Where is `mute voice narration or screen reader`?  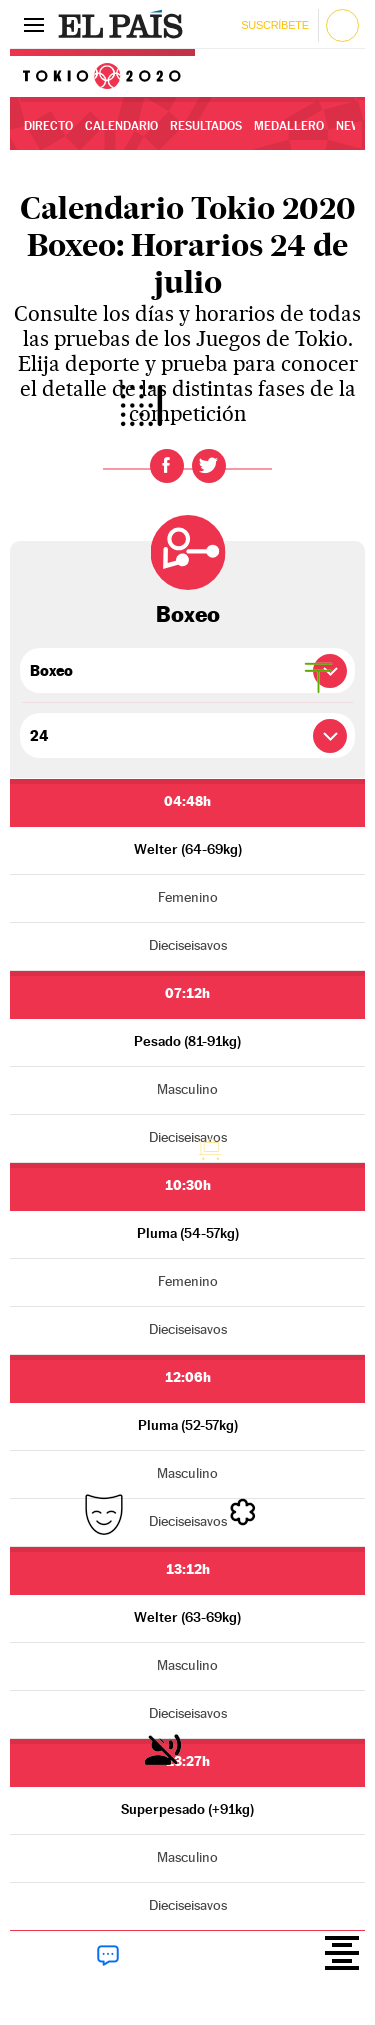
mute voice narration or screen reader is located at coordinates (163, 1750).